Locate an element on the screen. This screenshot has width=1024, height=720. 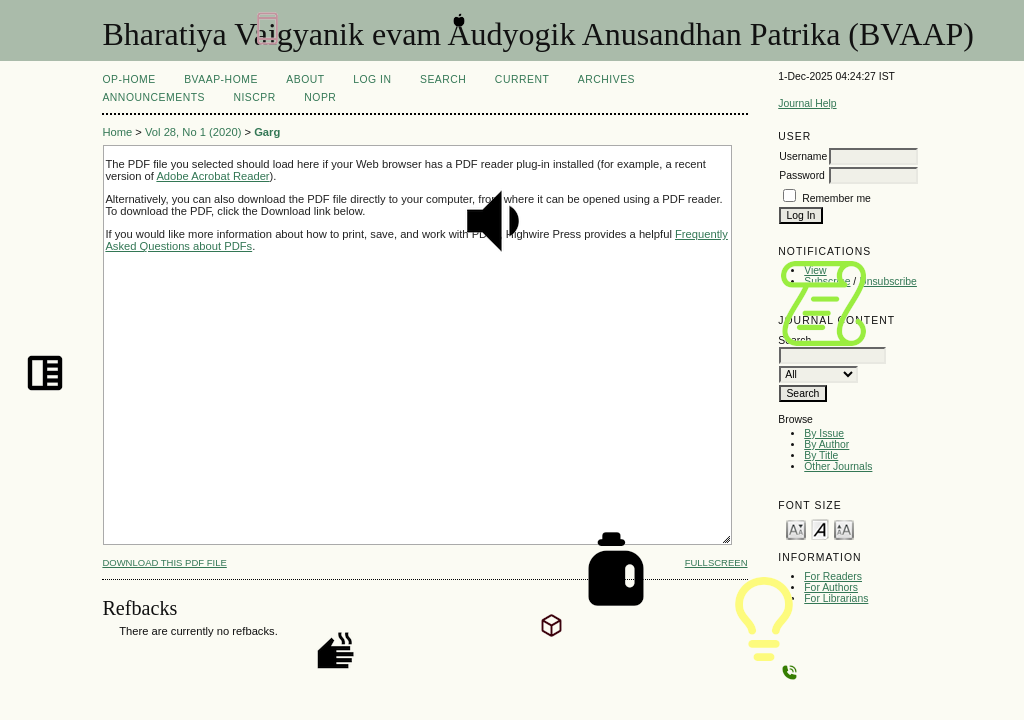
access health or nutrition tracking features is located at coordinates (459, 20).